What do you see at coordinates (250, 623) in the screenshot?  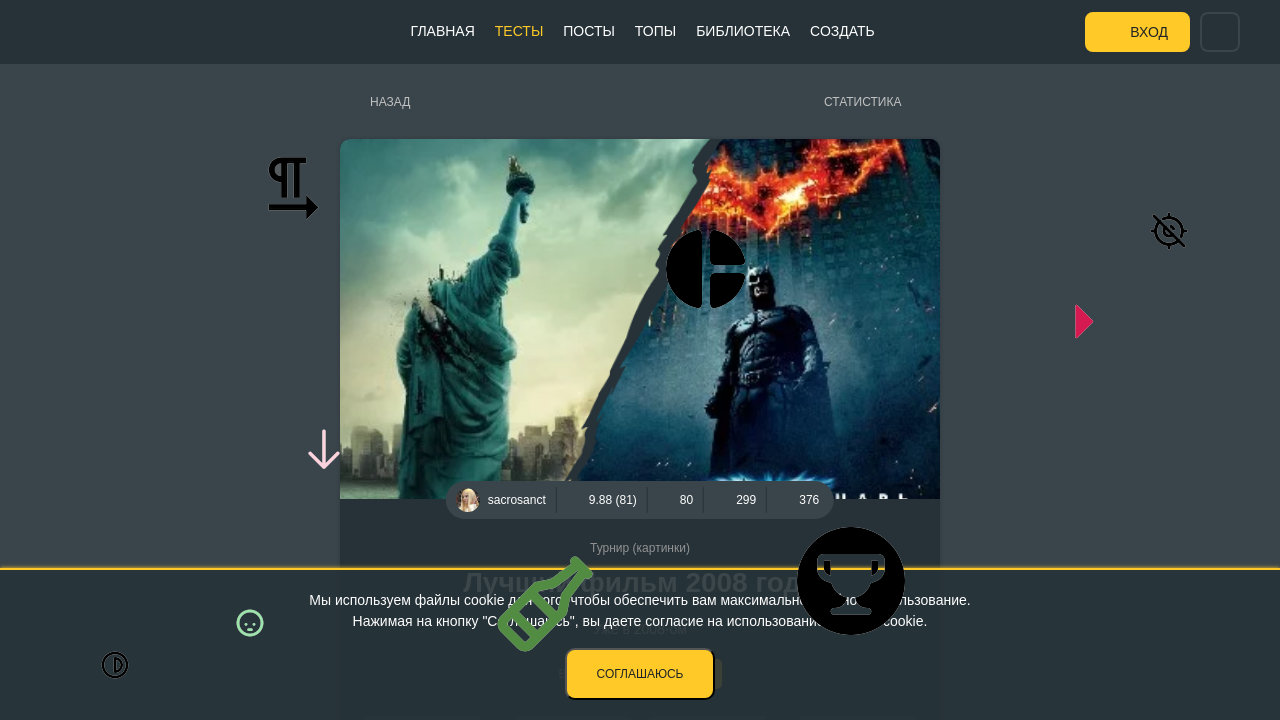 I see `indicates a sad or disappointed mood` at bounding box center [250, 623].